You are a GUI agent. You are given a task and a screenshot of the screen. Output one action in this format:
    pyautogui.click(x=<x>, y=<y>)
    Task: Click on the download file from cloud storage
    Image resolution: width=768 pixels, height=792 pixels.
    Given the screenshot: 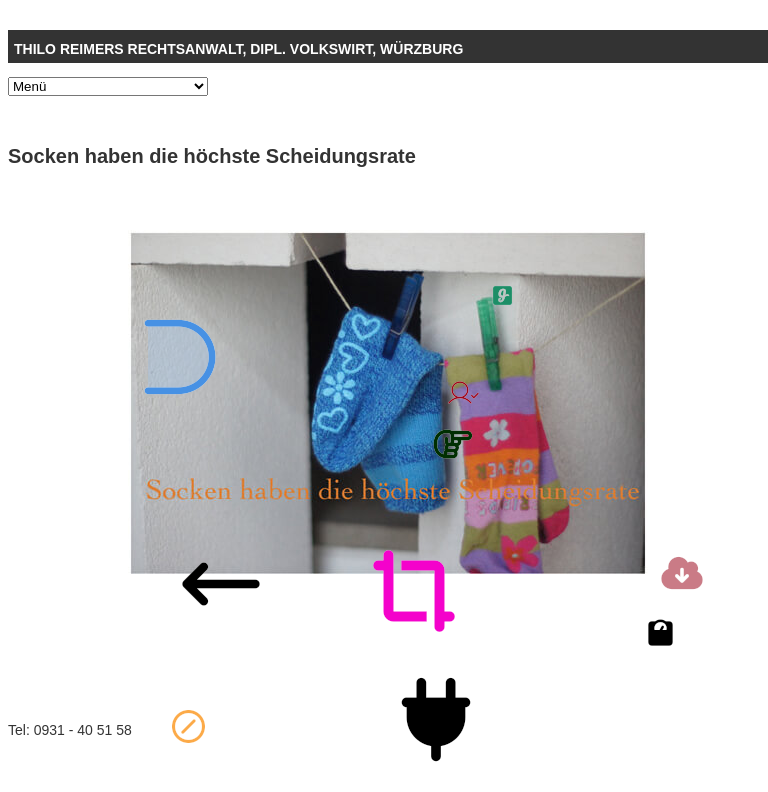 What is the action you would take?
    pyautogui.click(x=682, y=573)
    